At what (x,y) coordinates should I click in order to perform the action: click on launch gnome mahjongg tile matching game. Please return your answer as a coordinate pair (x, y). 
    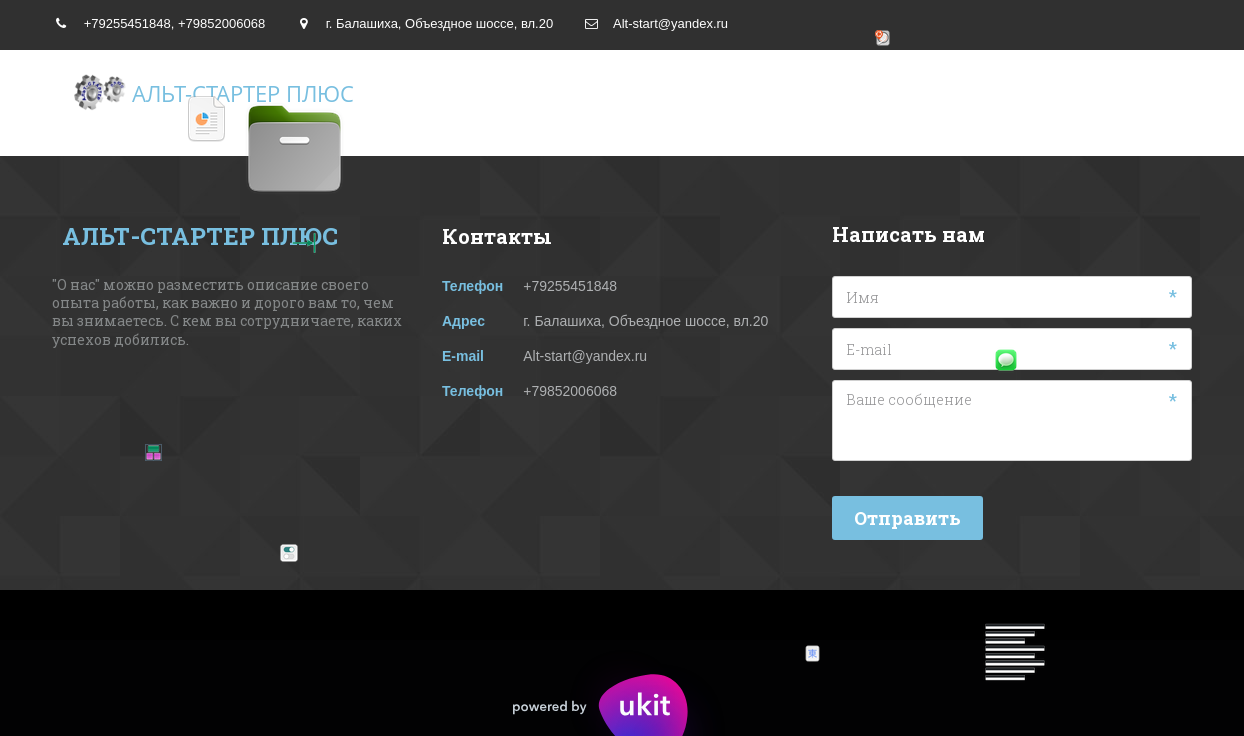
    Looking at the image, I should click on (812, 653).